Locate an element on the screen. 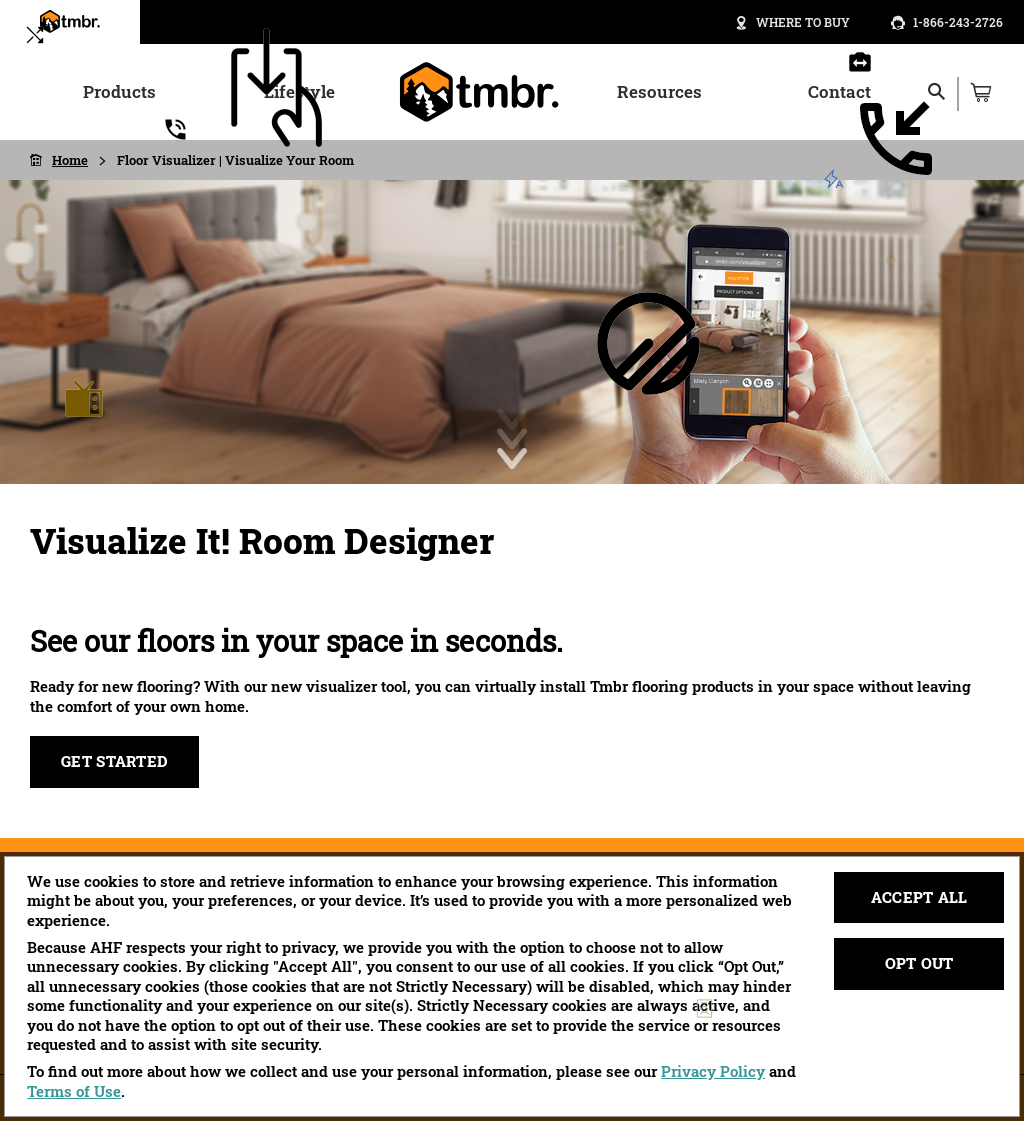 This screenshot has width=1024, height=1121. access TV or video streaming content is located at coordinates (84, 401).